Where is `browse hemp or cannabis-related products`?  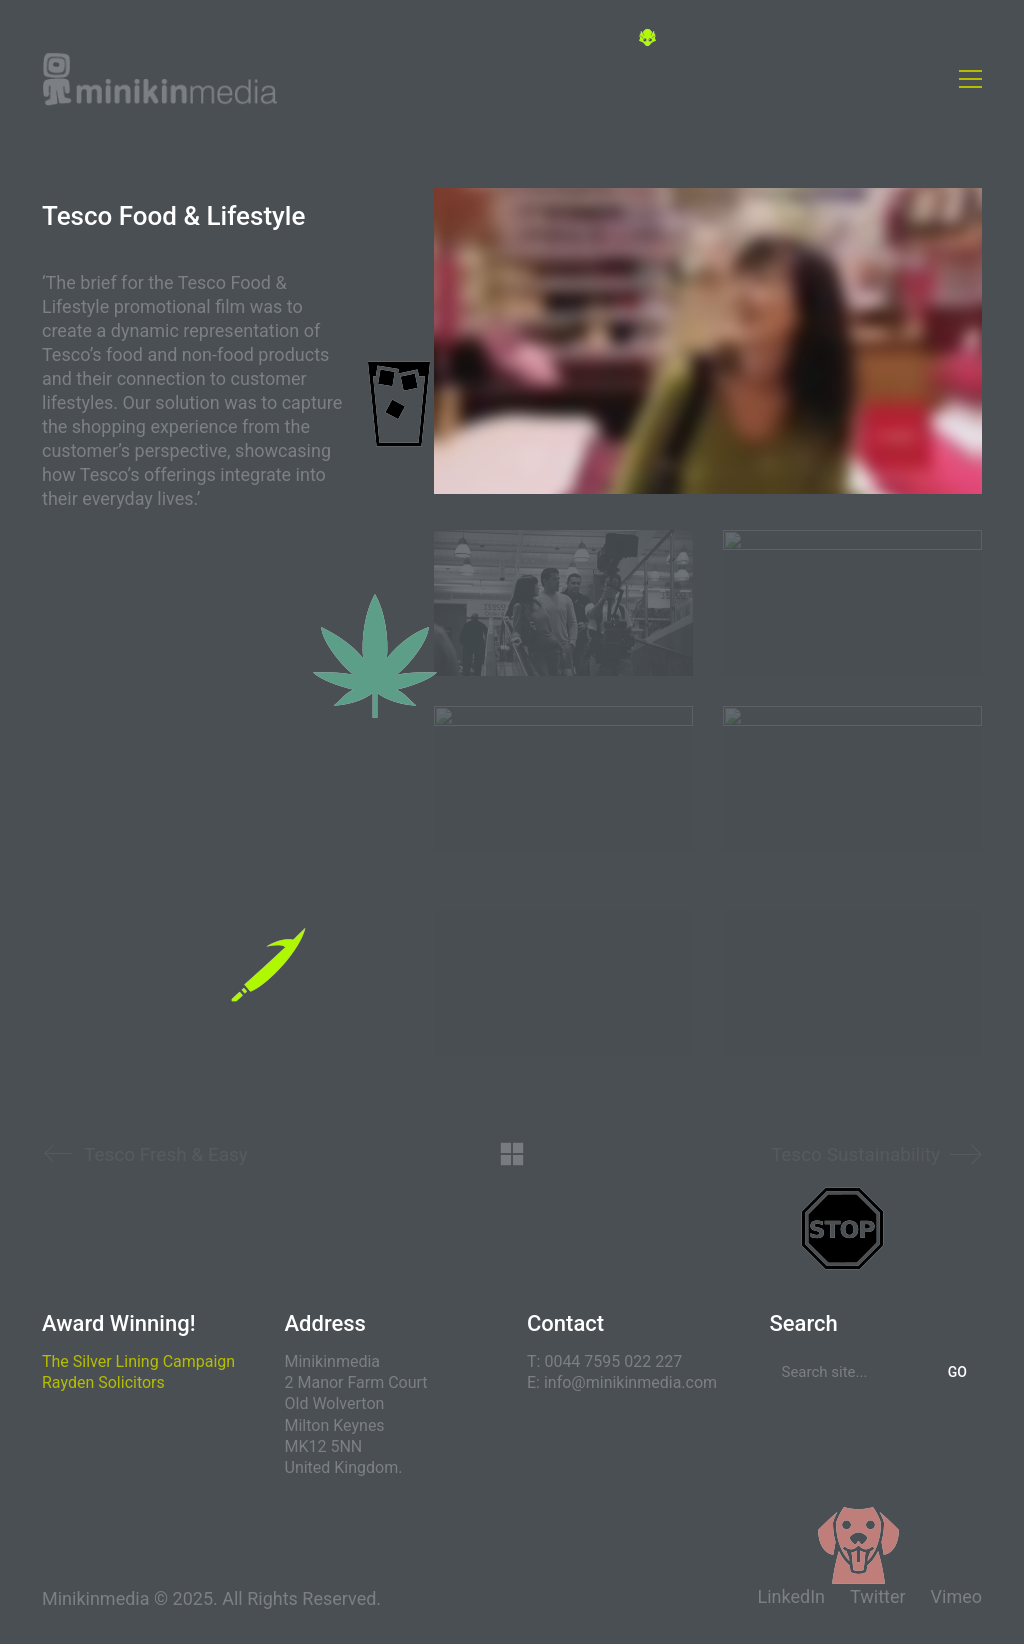 browse hemp or cannabis-related products is located at coordinates (375, 656).